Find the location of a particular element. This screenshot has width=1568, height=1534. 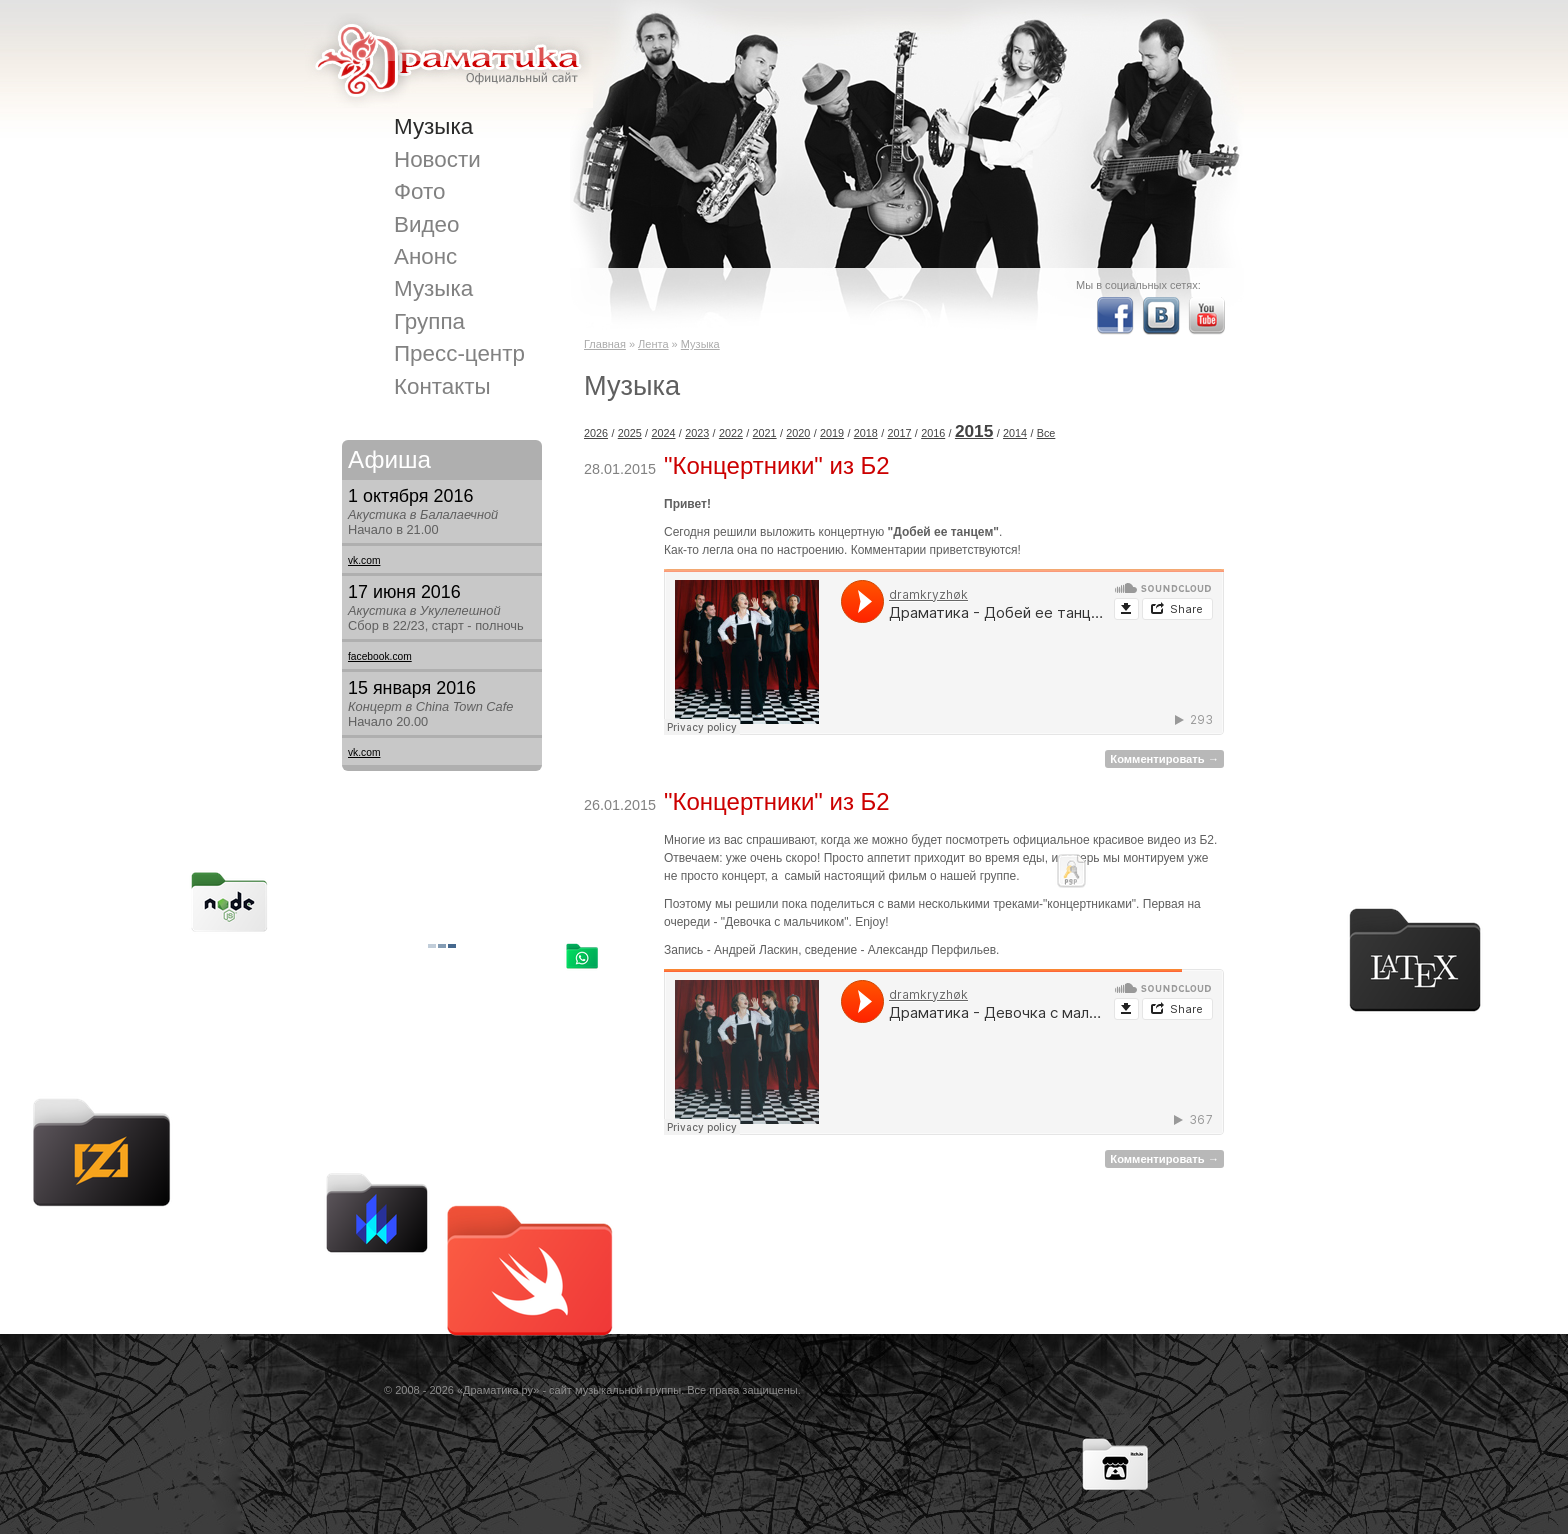

open your itch.io games folder is located at coordinates (1115, 1466).